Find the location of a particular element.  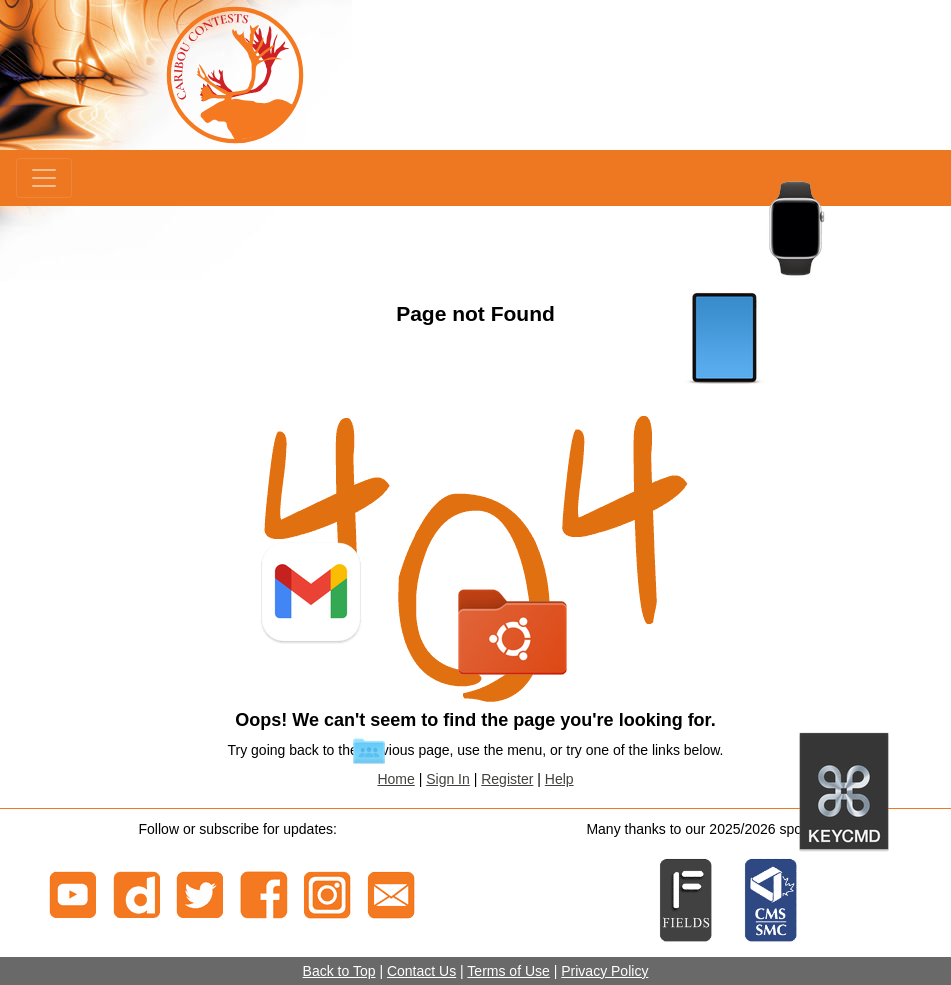

open Gmail email app is located at coordinates (311, 592).